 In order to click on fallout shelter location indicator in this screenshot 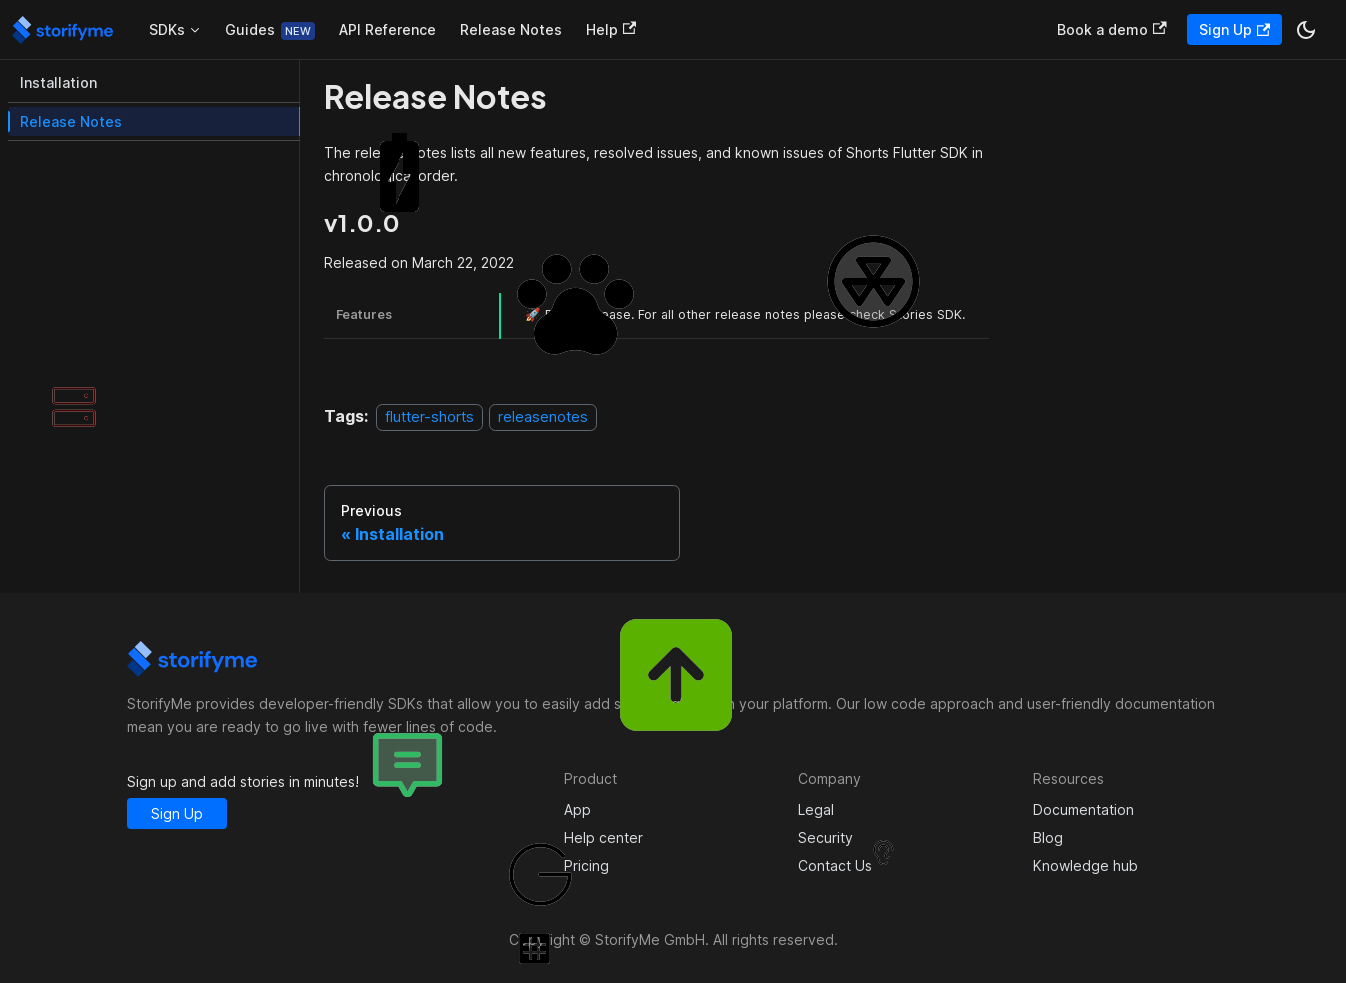, I will do `click(873, 281)`.